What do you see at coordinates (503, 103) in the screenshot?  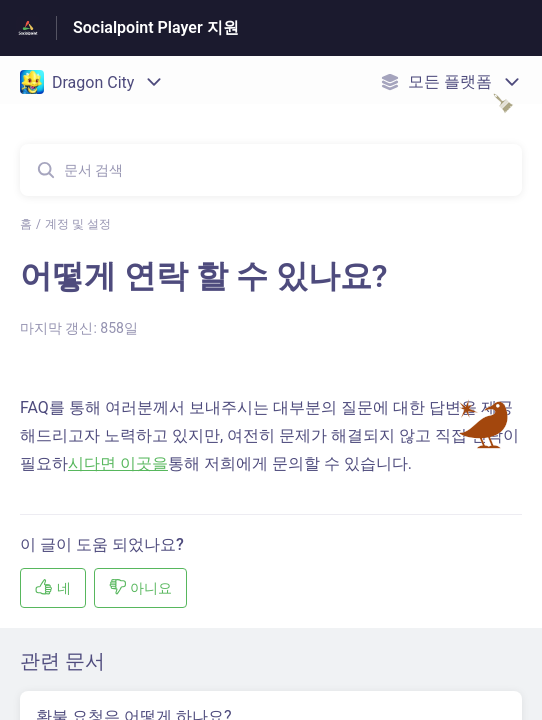 I see `access painting or drawing tools` at bounding box center [503, 103].